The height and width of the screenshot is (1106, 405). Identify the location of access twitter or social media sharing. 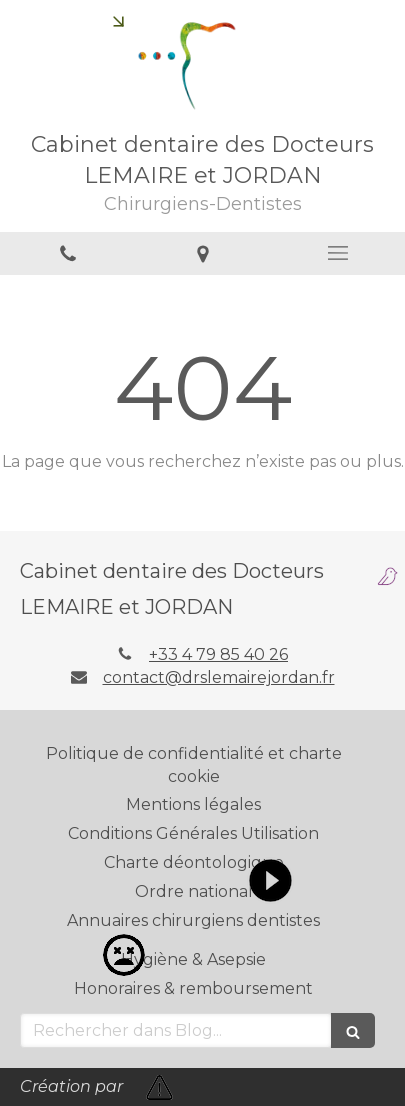
(388, 577).